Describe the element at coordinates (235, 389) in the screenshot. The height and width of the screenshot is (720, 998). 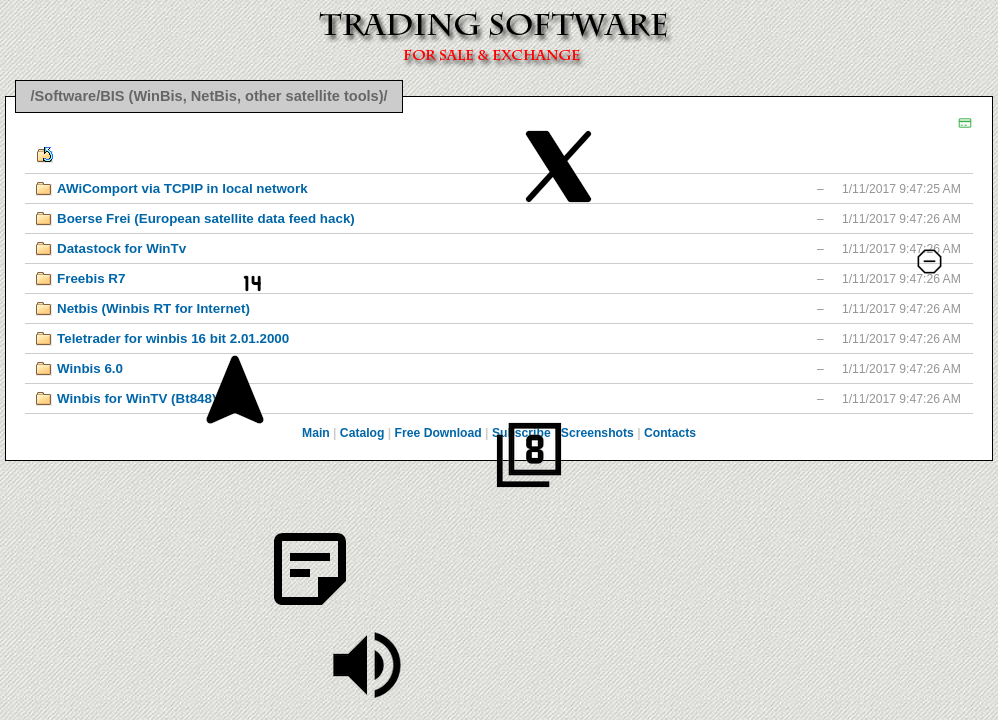
I see `start navigation to destination` at that location.